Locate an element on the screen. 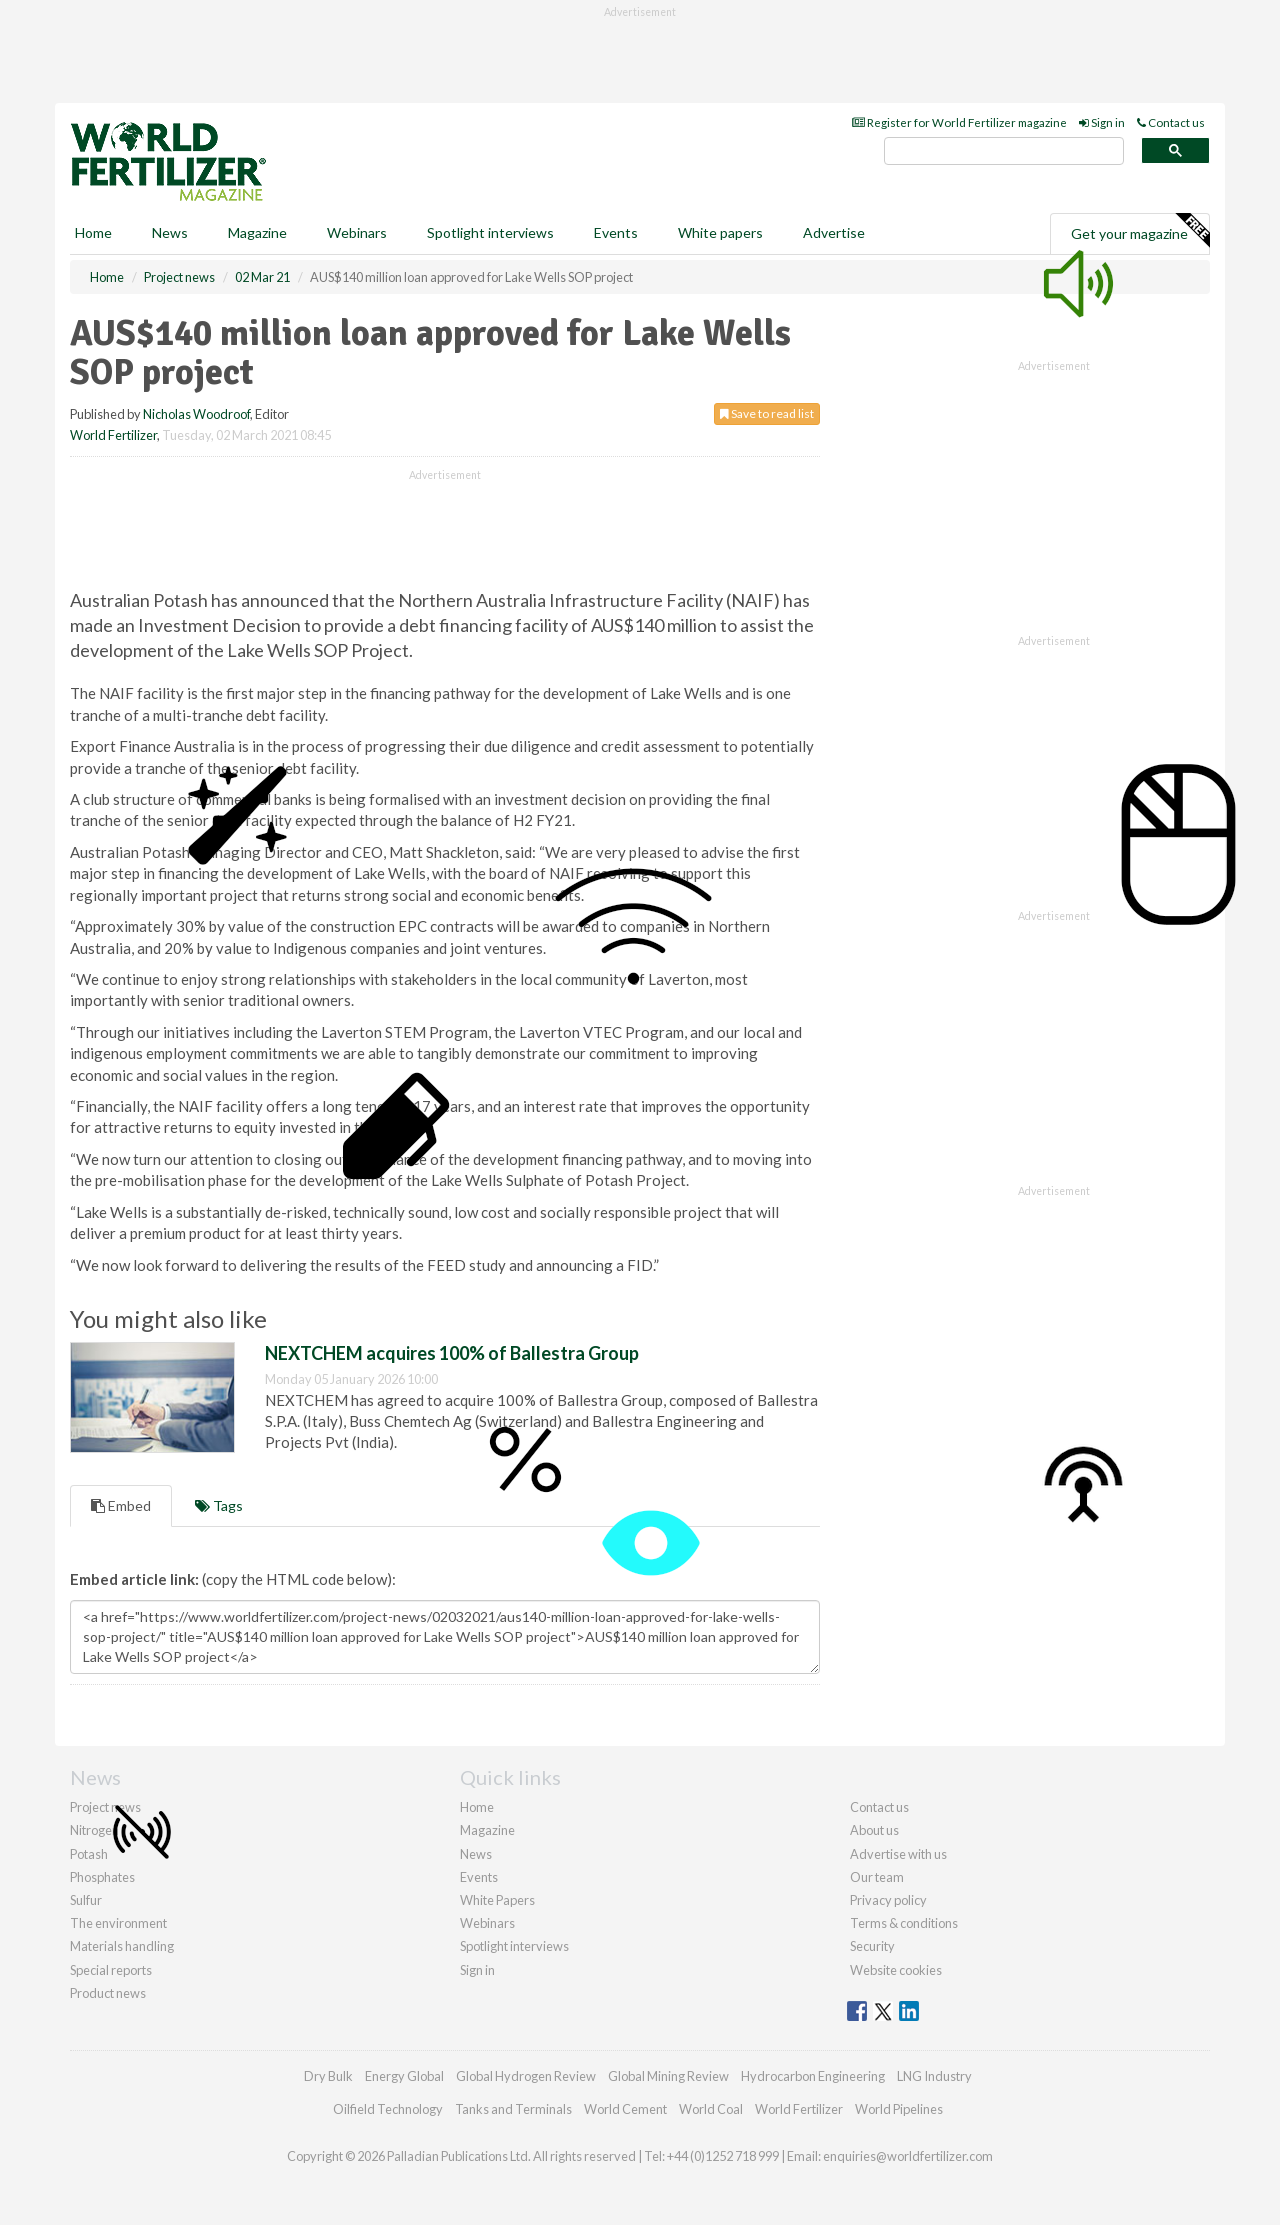 The height and width of the screenshot is (2225, 1280). no signal or connection unavailable is located at coordinates (142, 1832).